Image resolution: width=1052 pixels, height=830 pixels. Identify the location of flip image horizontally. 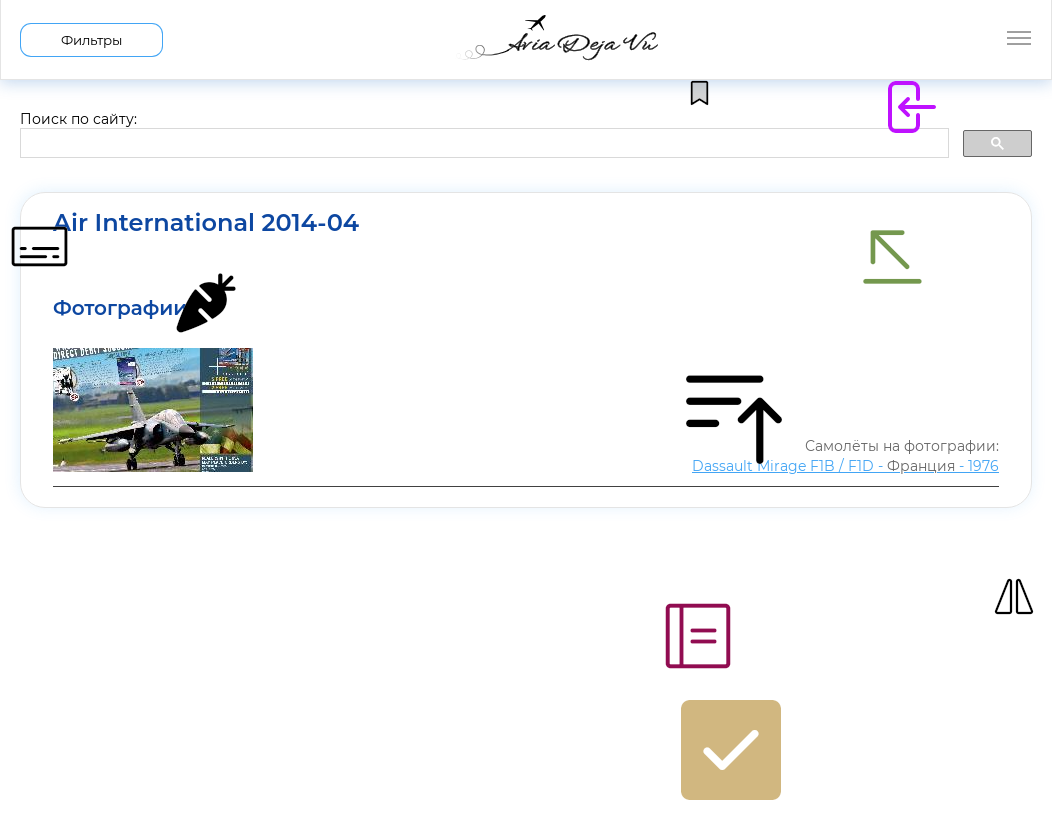
(1014, 598).